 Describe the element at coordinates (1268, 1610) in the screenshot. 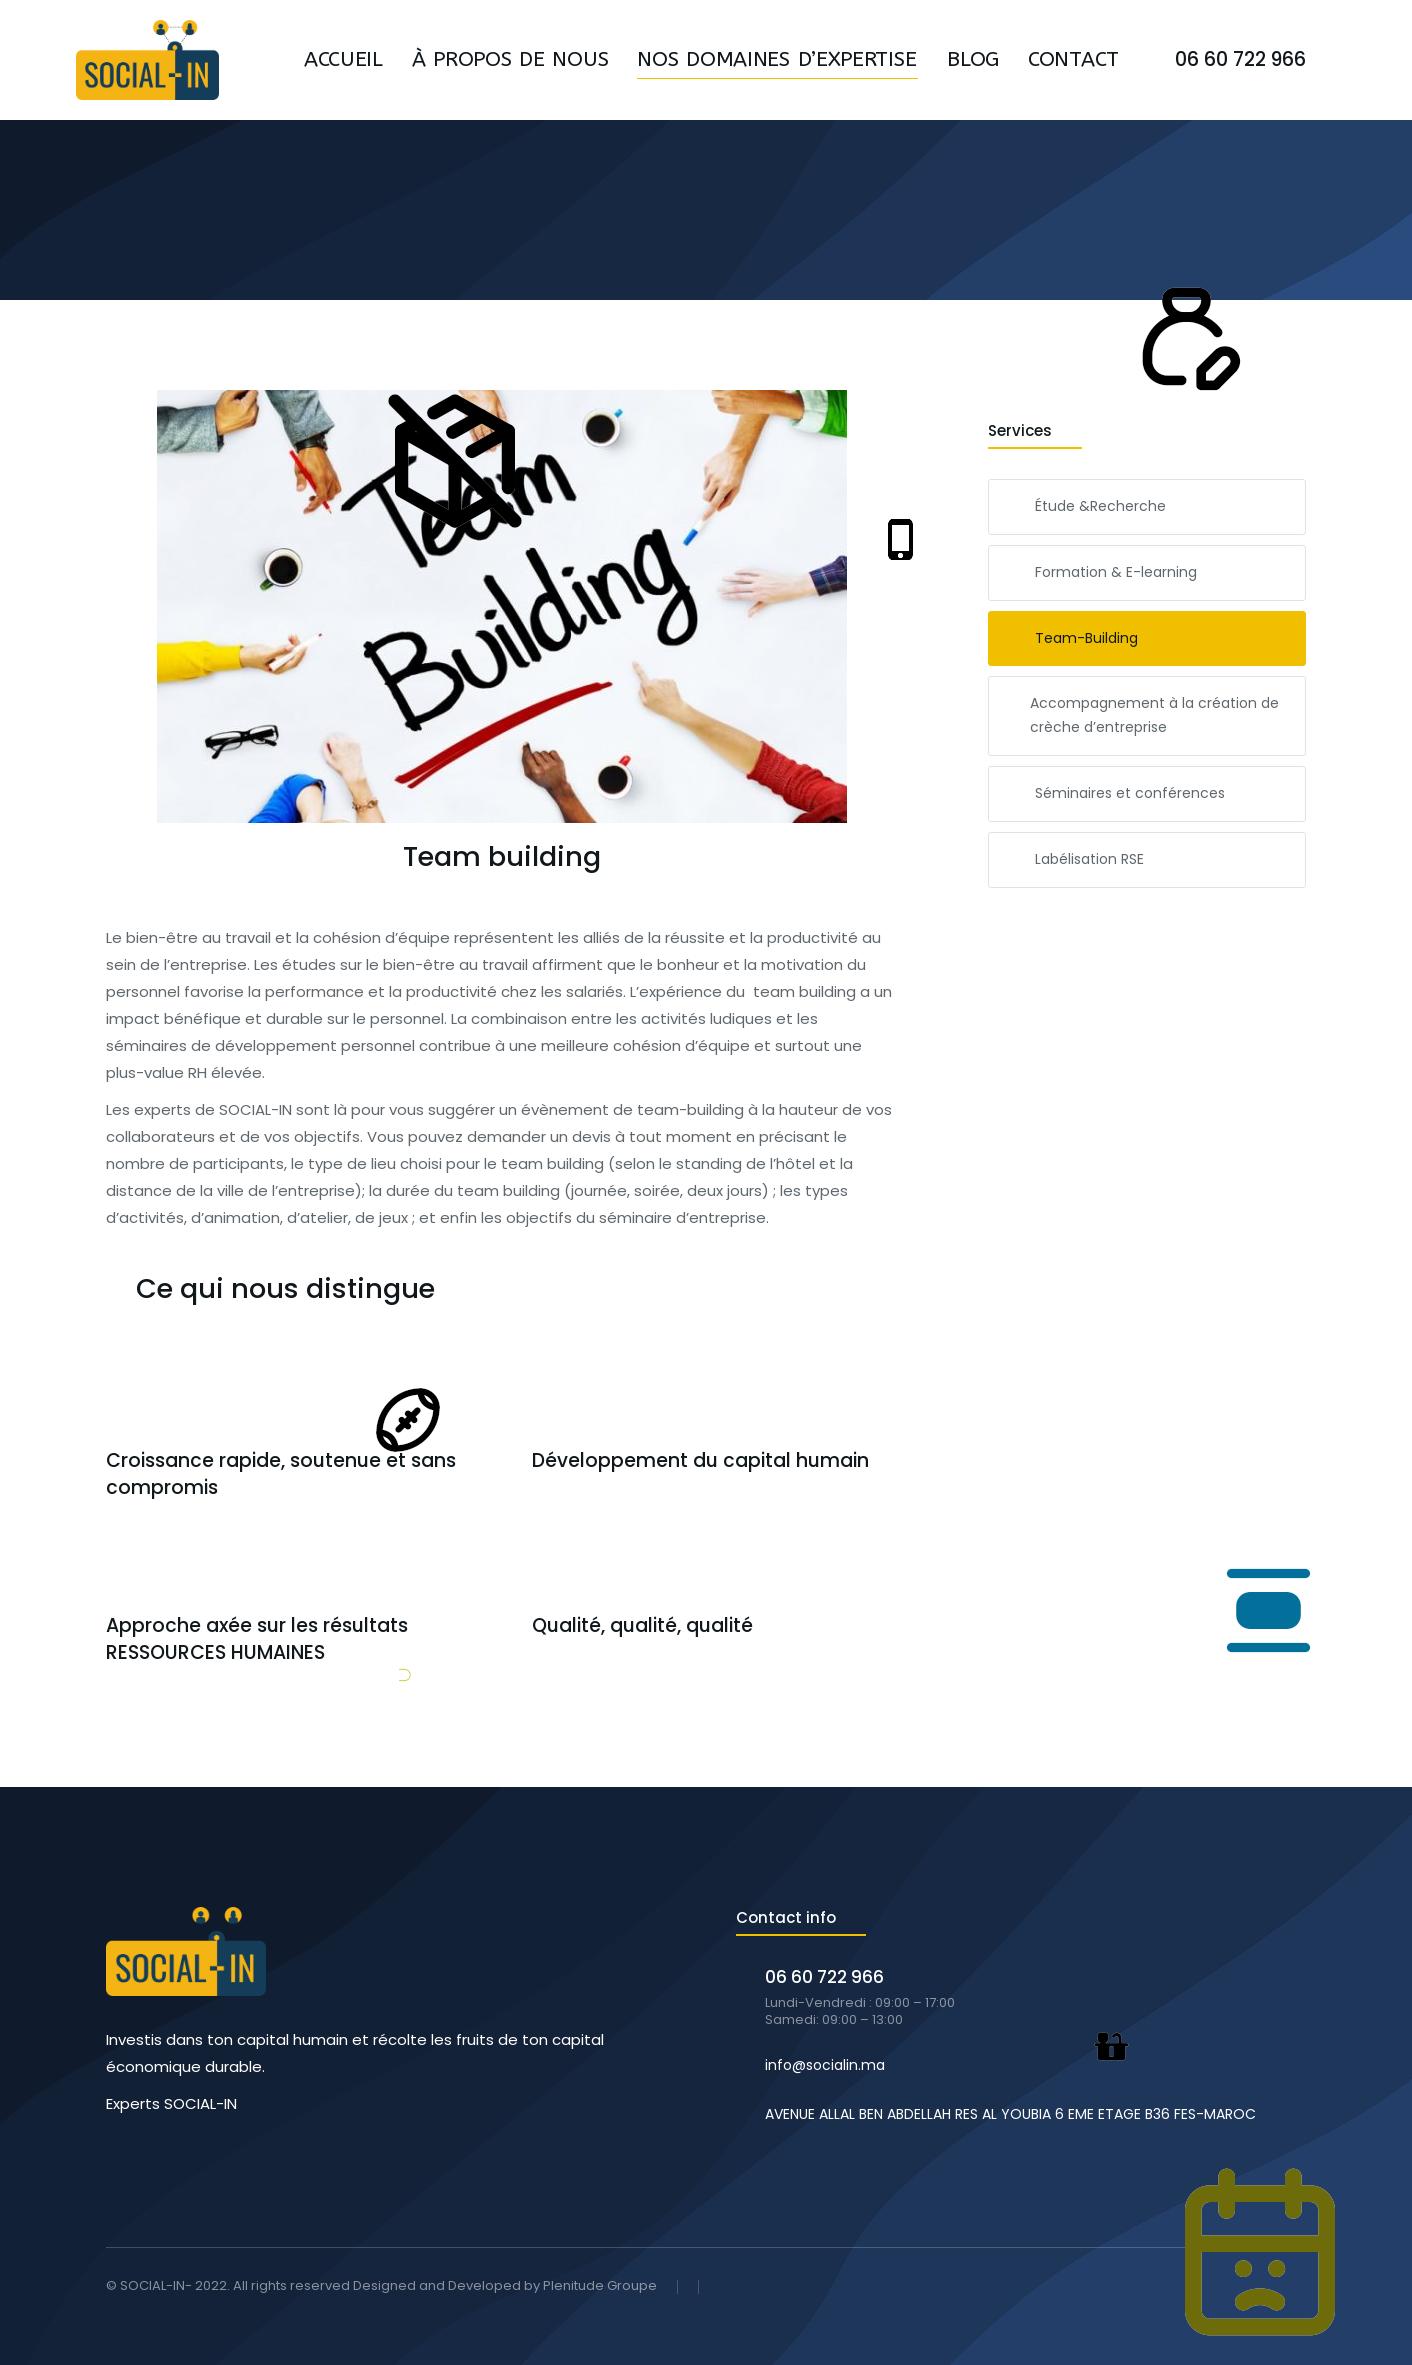

I see `distribute layers horizontally with equal spacing` at that location.